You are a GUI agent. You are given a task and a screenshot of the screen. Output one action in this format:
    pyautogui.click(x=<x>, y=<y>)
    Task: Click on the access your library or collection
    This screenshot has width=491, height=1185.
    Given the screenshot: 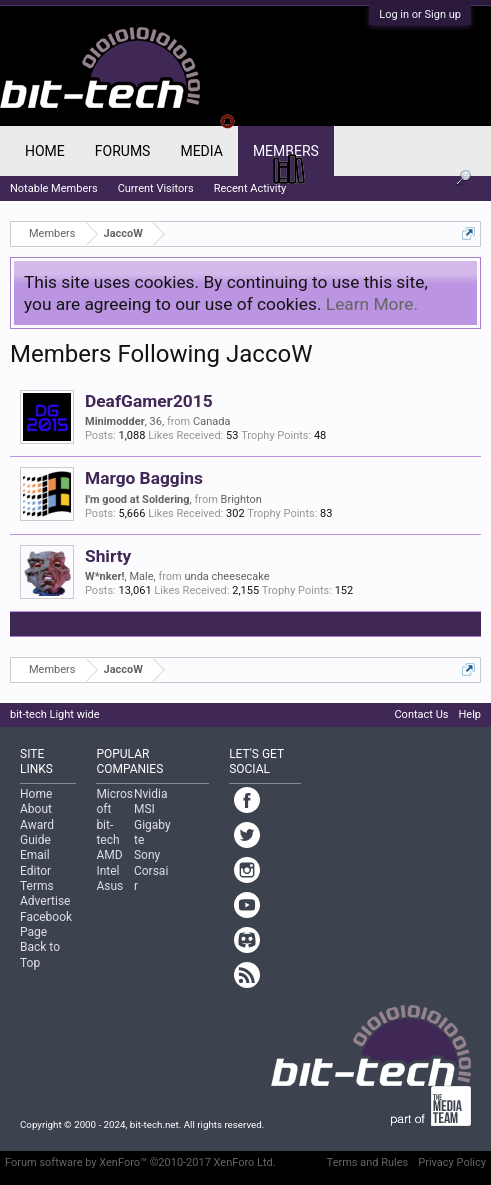 What is the action you would take?
    pyautogui.click(x=289, y=169)
    